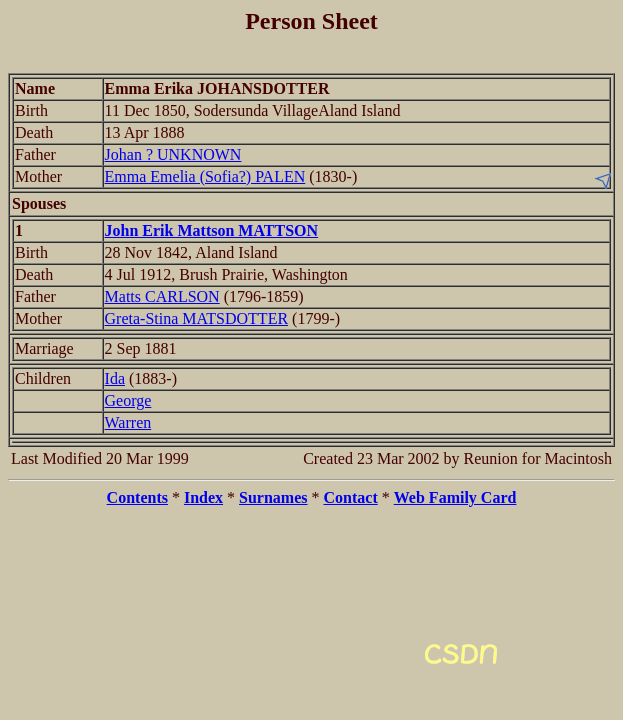 The image size is (623, 720). What do you see at coordinates (461, 654) in the screenshot?
I see `visit CSDN developer community` at bounding box center [461, 654].